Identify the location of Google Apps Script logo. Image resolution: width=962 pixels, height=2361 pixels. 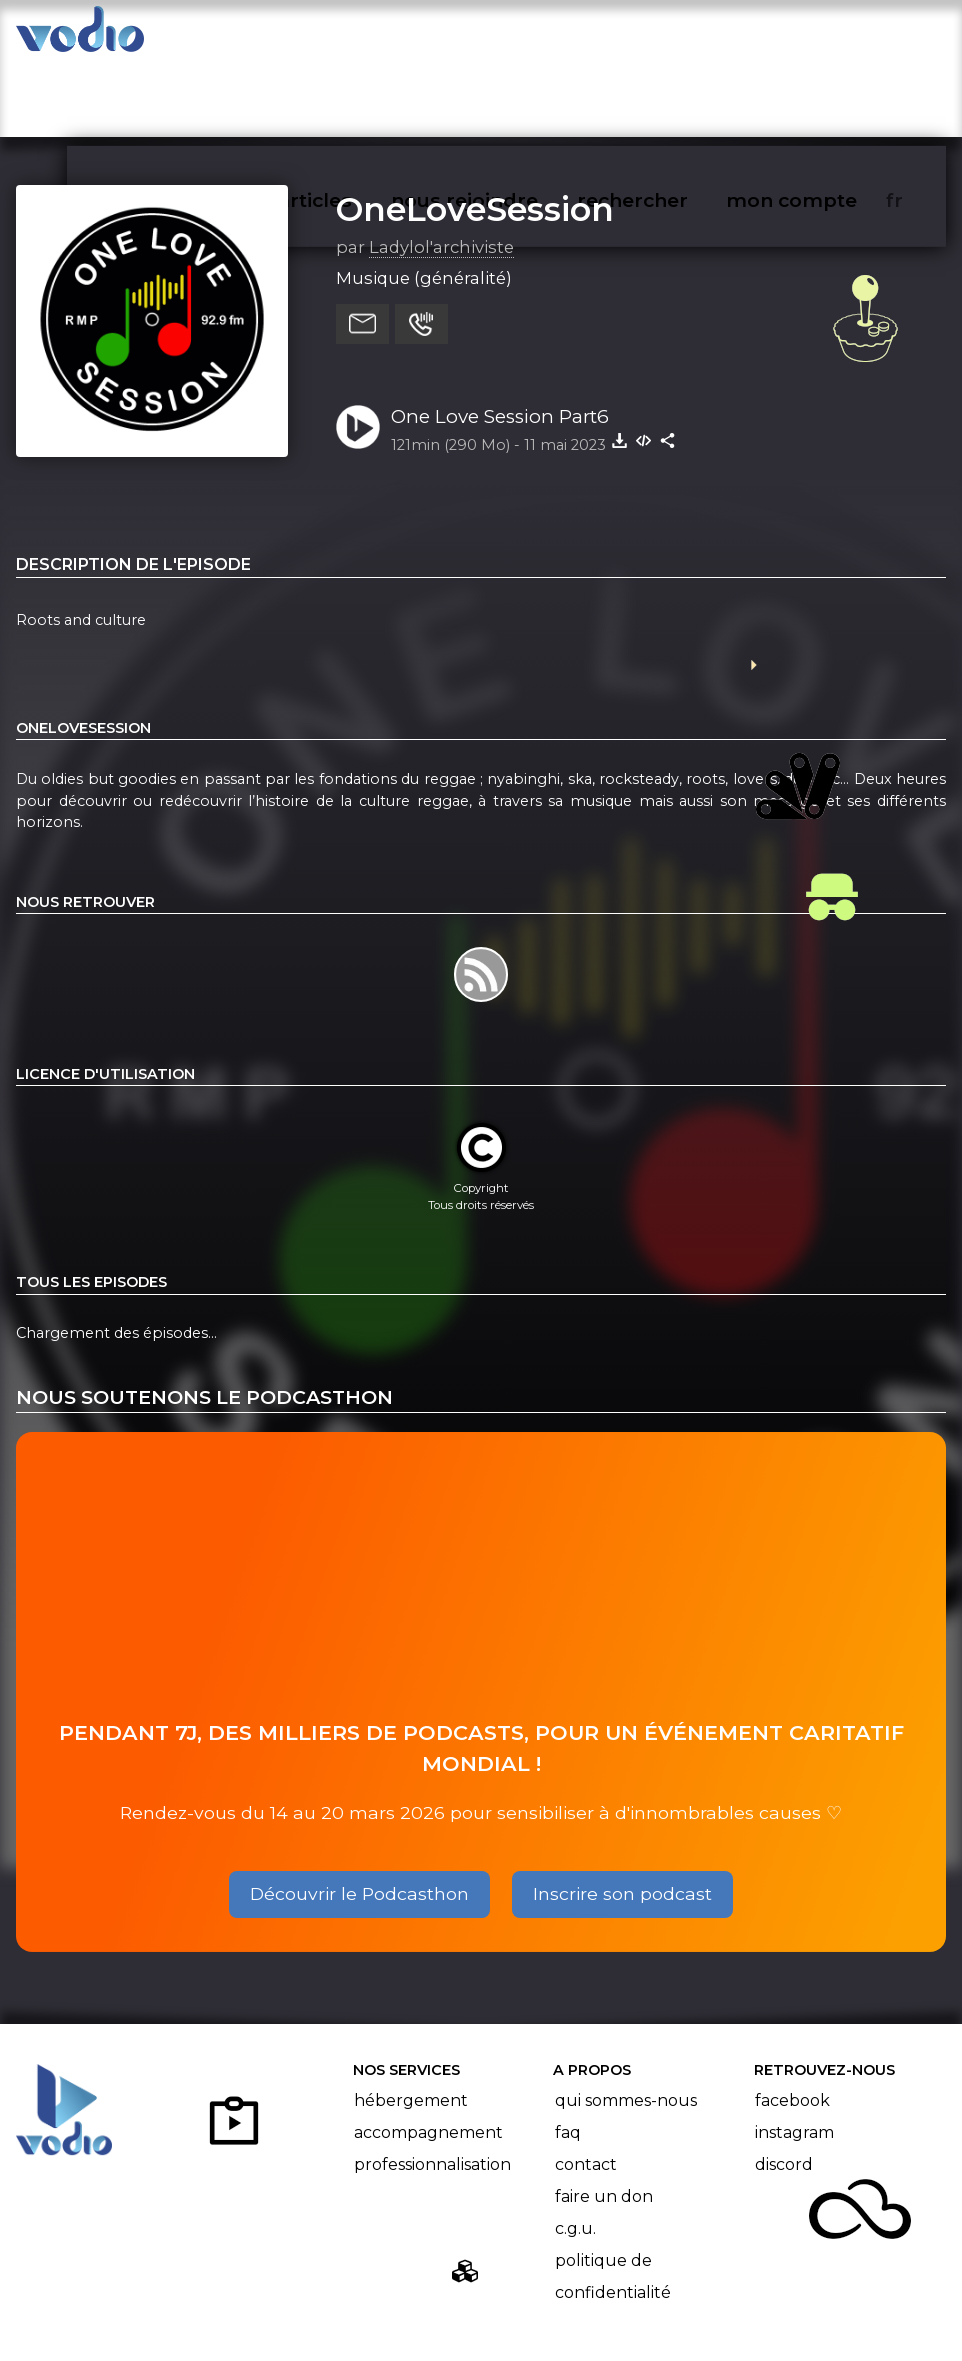
(798, 786).